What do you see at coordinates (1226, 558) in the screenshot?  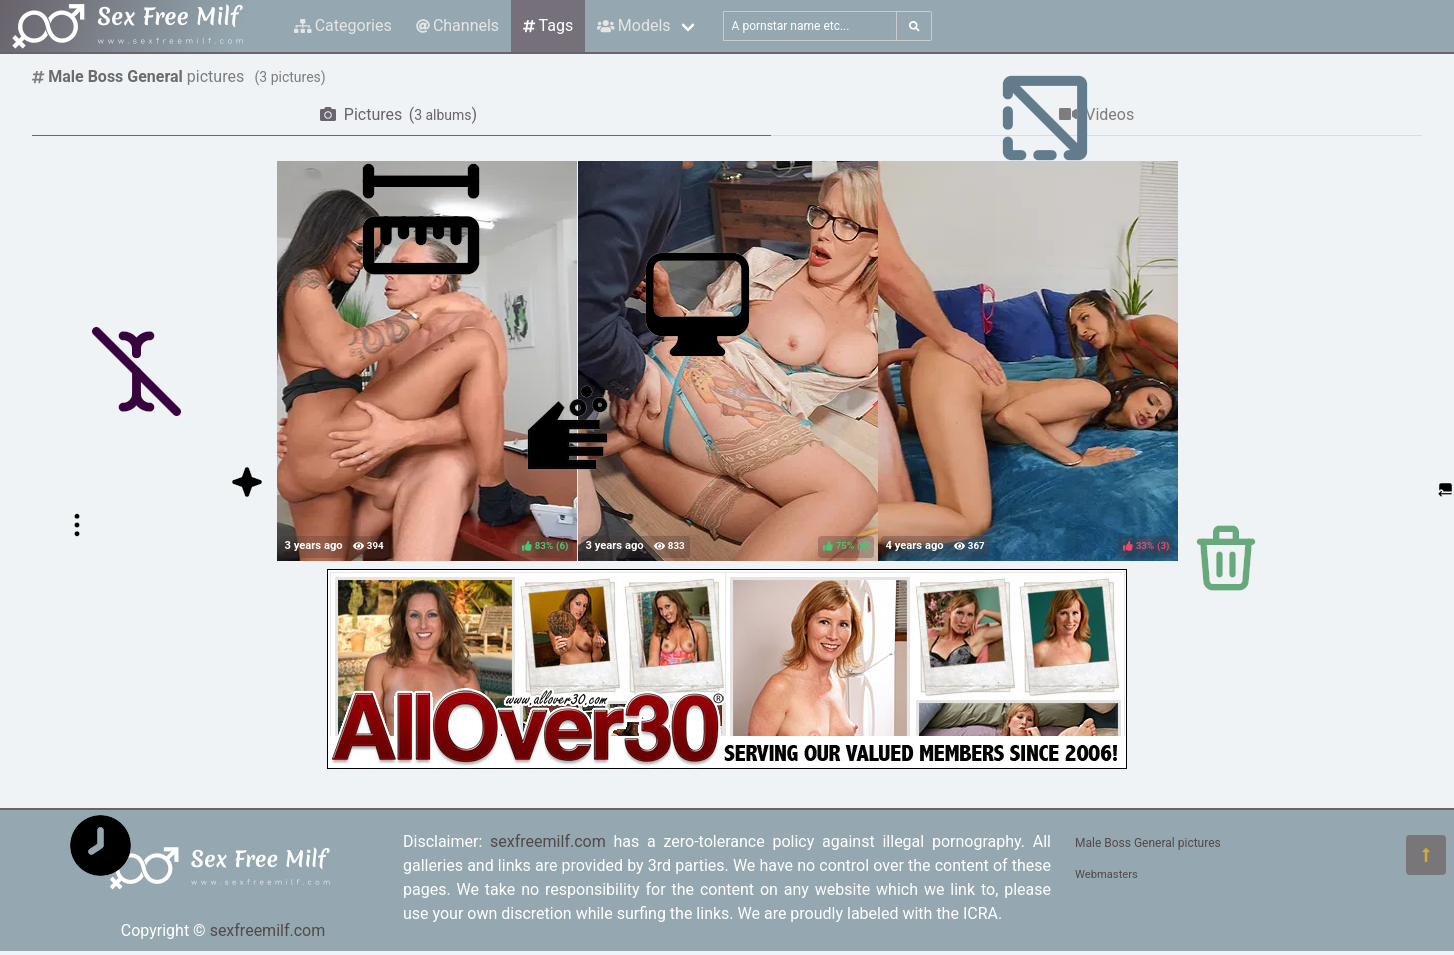 I see `delete selected item` at bounding box center [1226, 558].